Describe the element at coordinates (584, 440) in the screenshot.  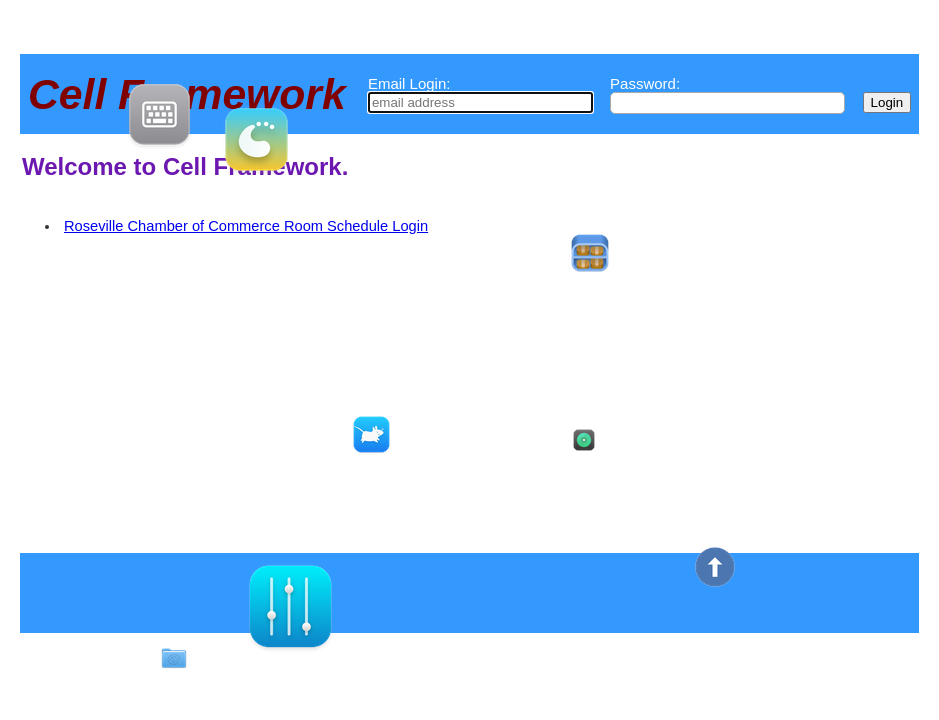
I see `open g4music app` at that location.